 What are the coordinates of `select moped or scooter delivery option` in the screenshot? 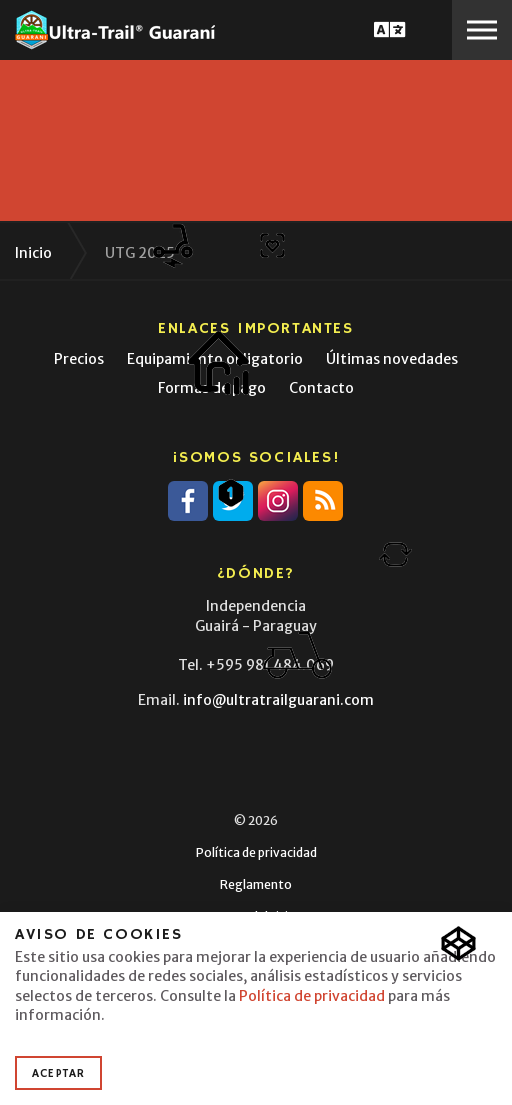 It's located at (297, 657).